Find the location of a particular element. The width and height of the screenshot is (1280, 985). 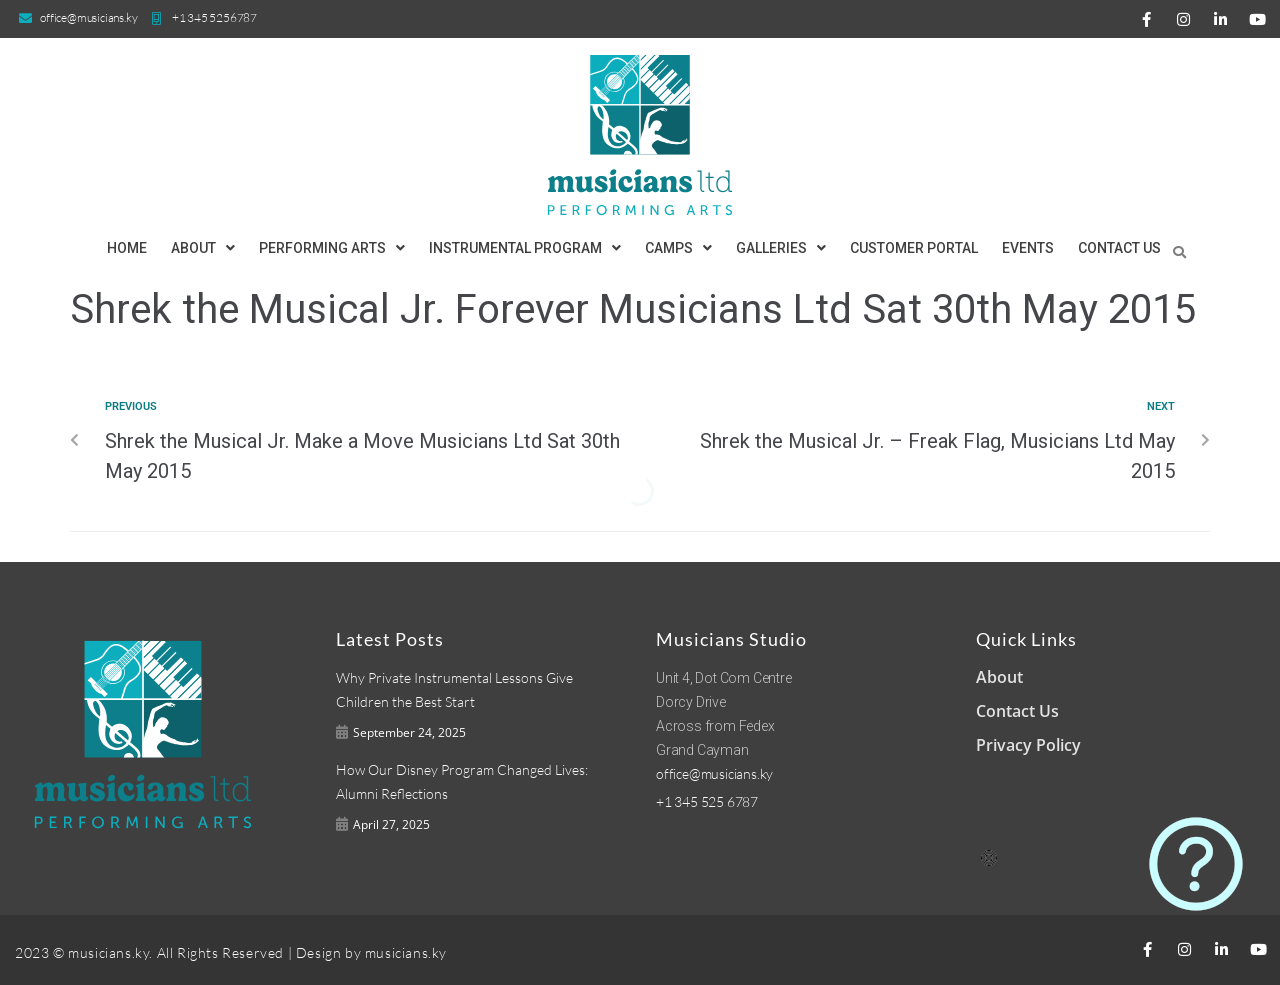

access help or support information is located at coordinates (1196, 864).